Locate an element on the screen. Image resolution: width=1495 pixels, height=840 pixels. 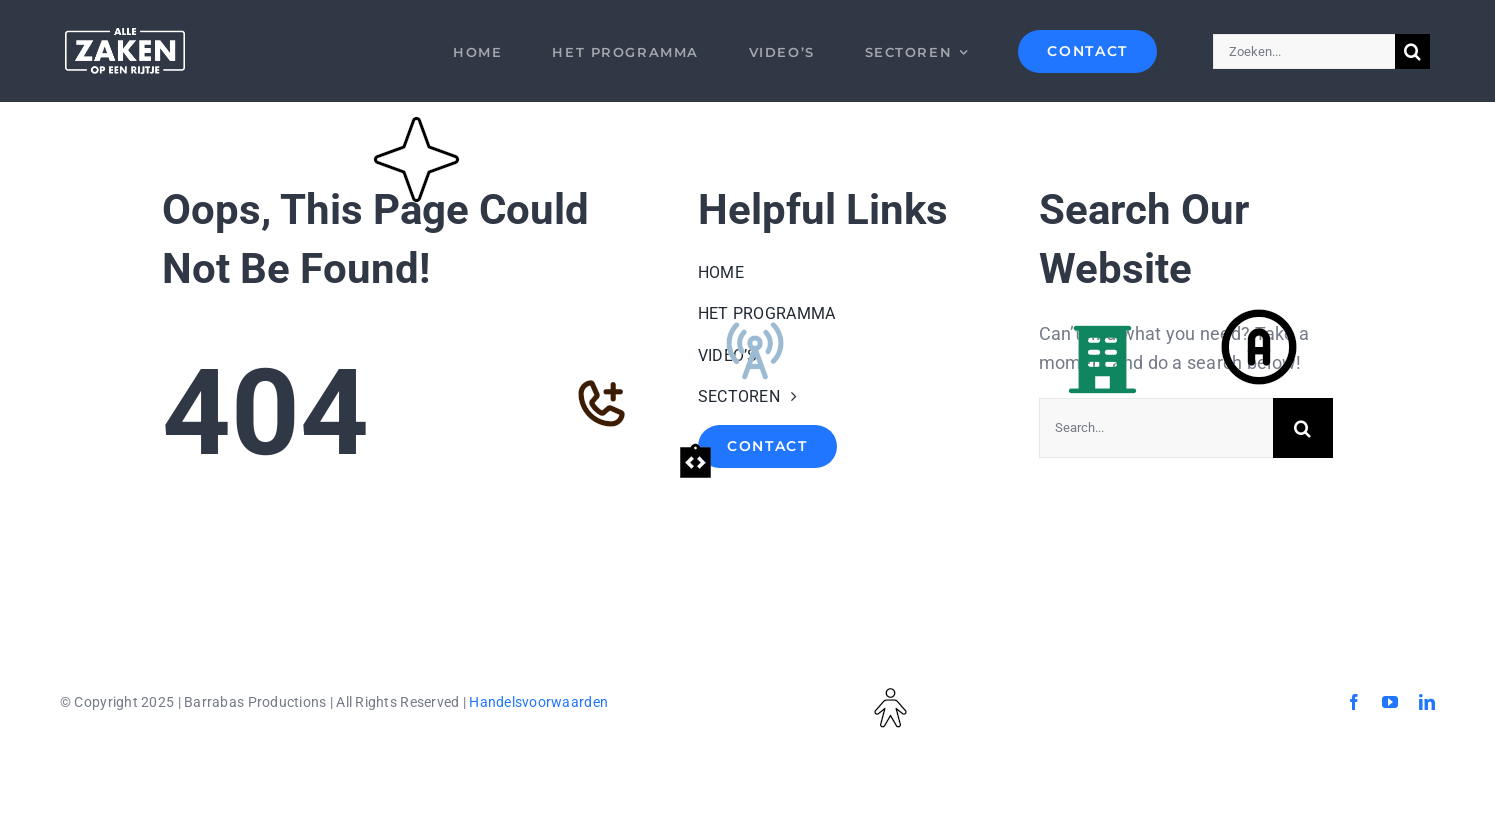
view your profile is located at coordinates (890, 708).